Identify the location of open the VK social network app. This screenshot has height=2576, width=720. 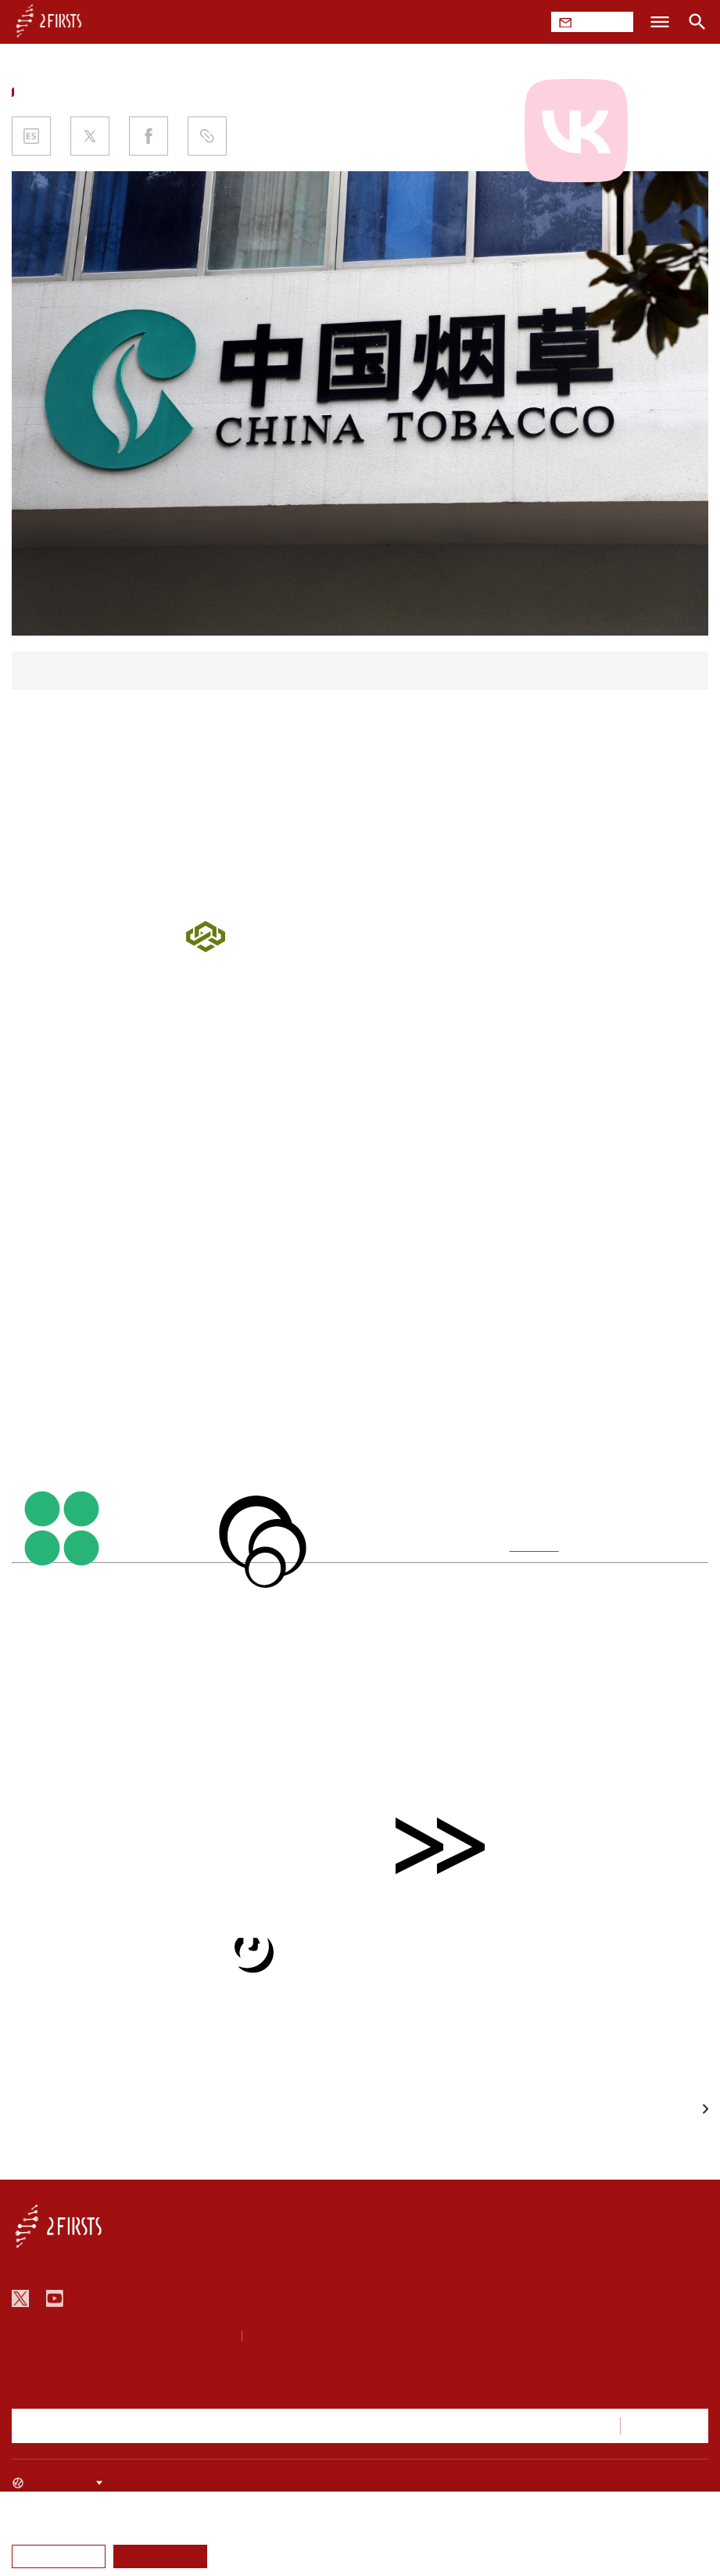
(576, 131).